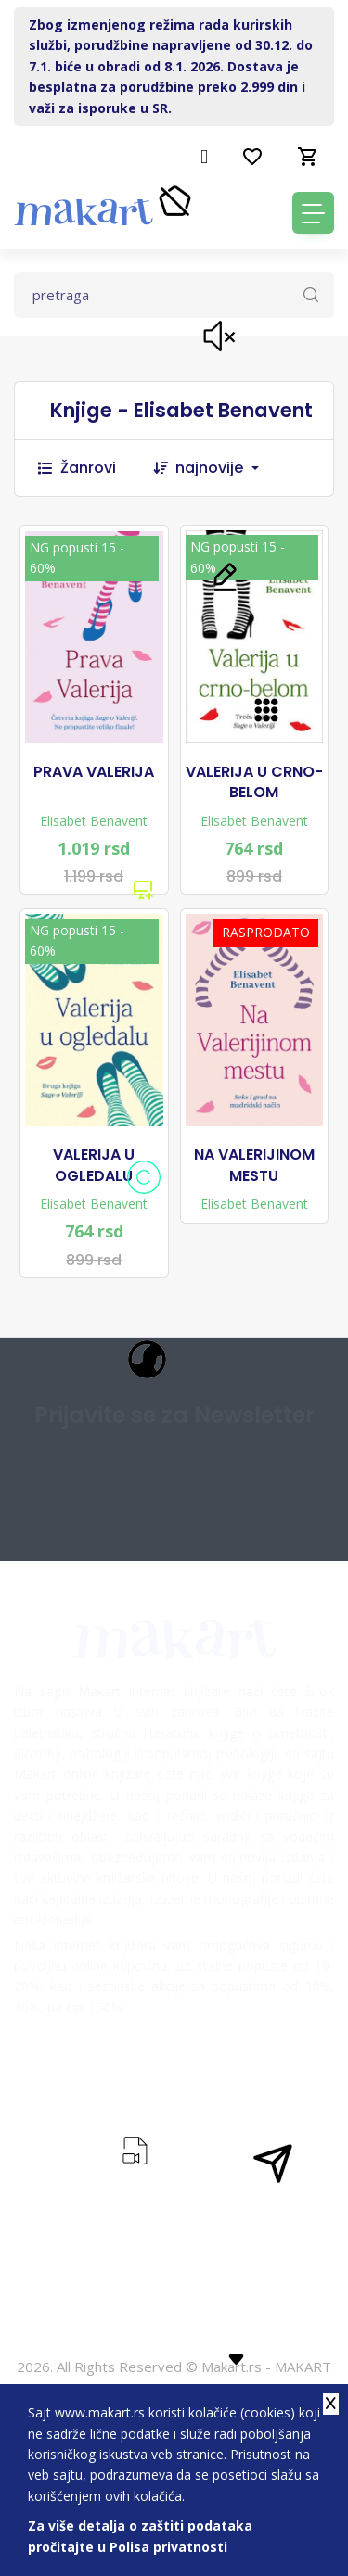  What do you see at coordinates (236, 2358) in the screenshot?
I see `expand dropdown menu` at bounding box center [236, 2358].